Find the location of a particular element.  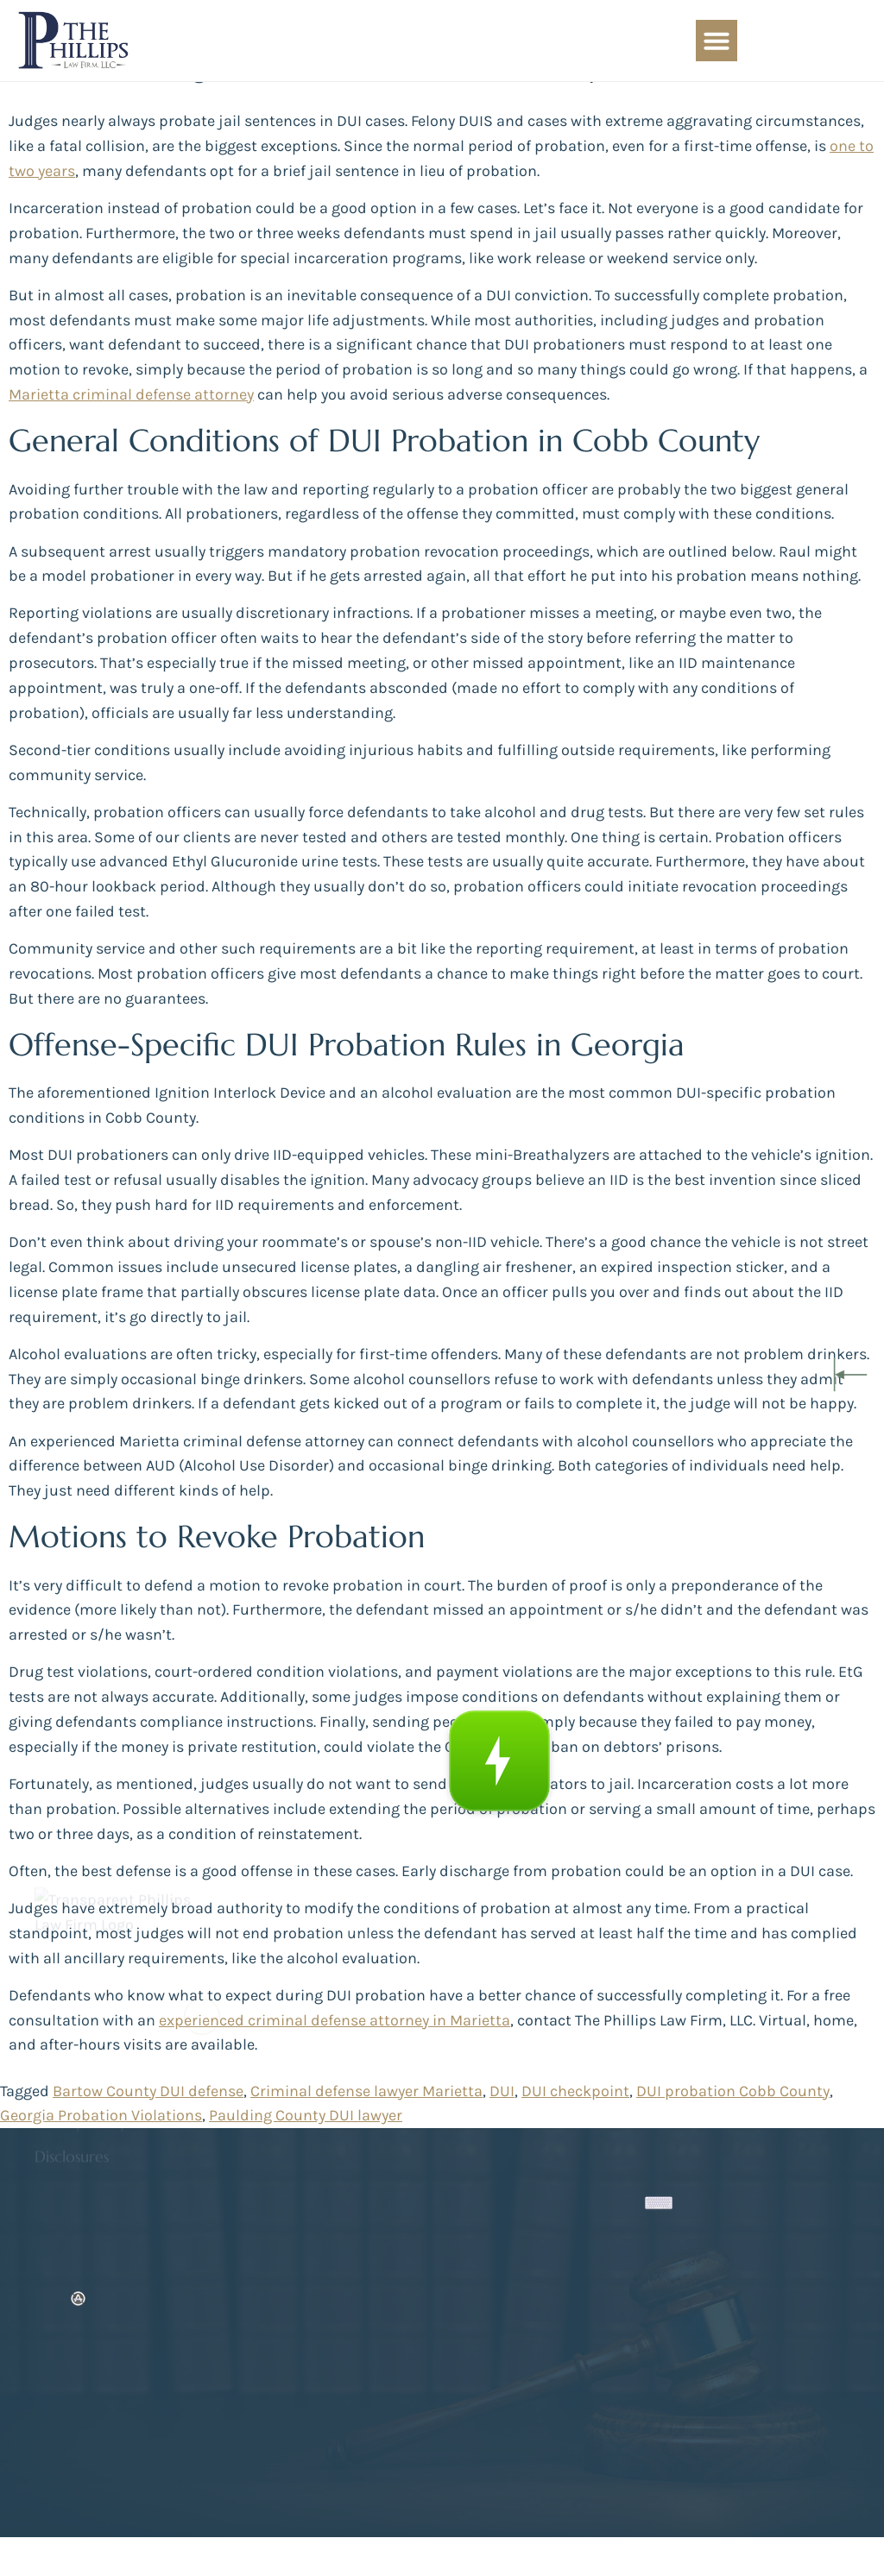

check for available software updates is located at coordinates (78, 2298).